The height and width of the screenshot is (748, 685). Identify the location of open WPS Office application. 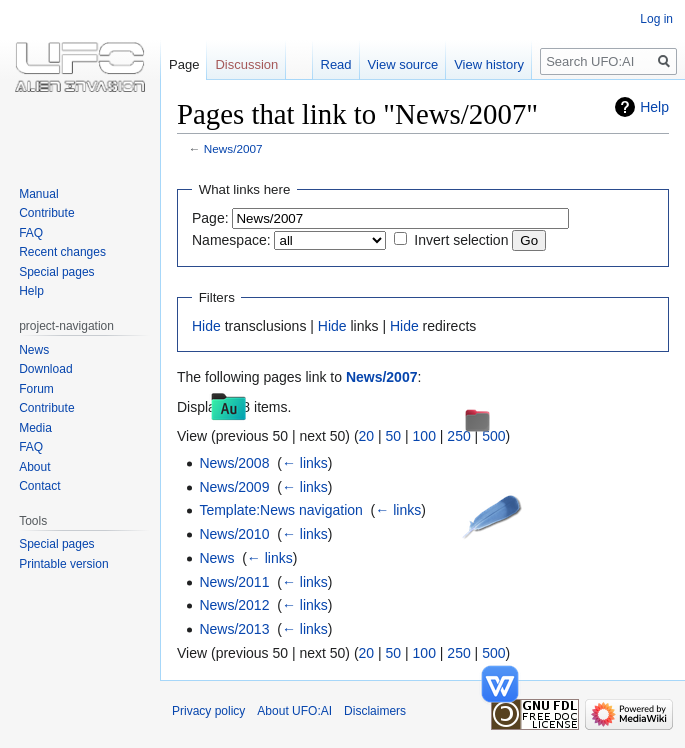
(500, 684).